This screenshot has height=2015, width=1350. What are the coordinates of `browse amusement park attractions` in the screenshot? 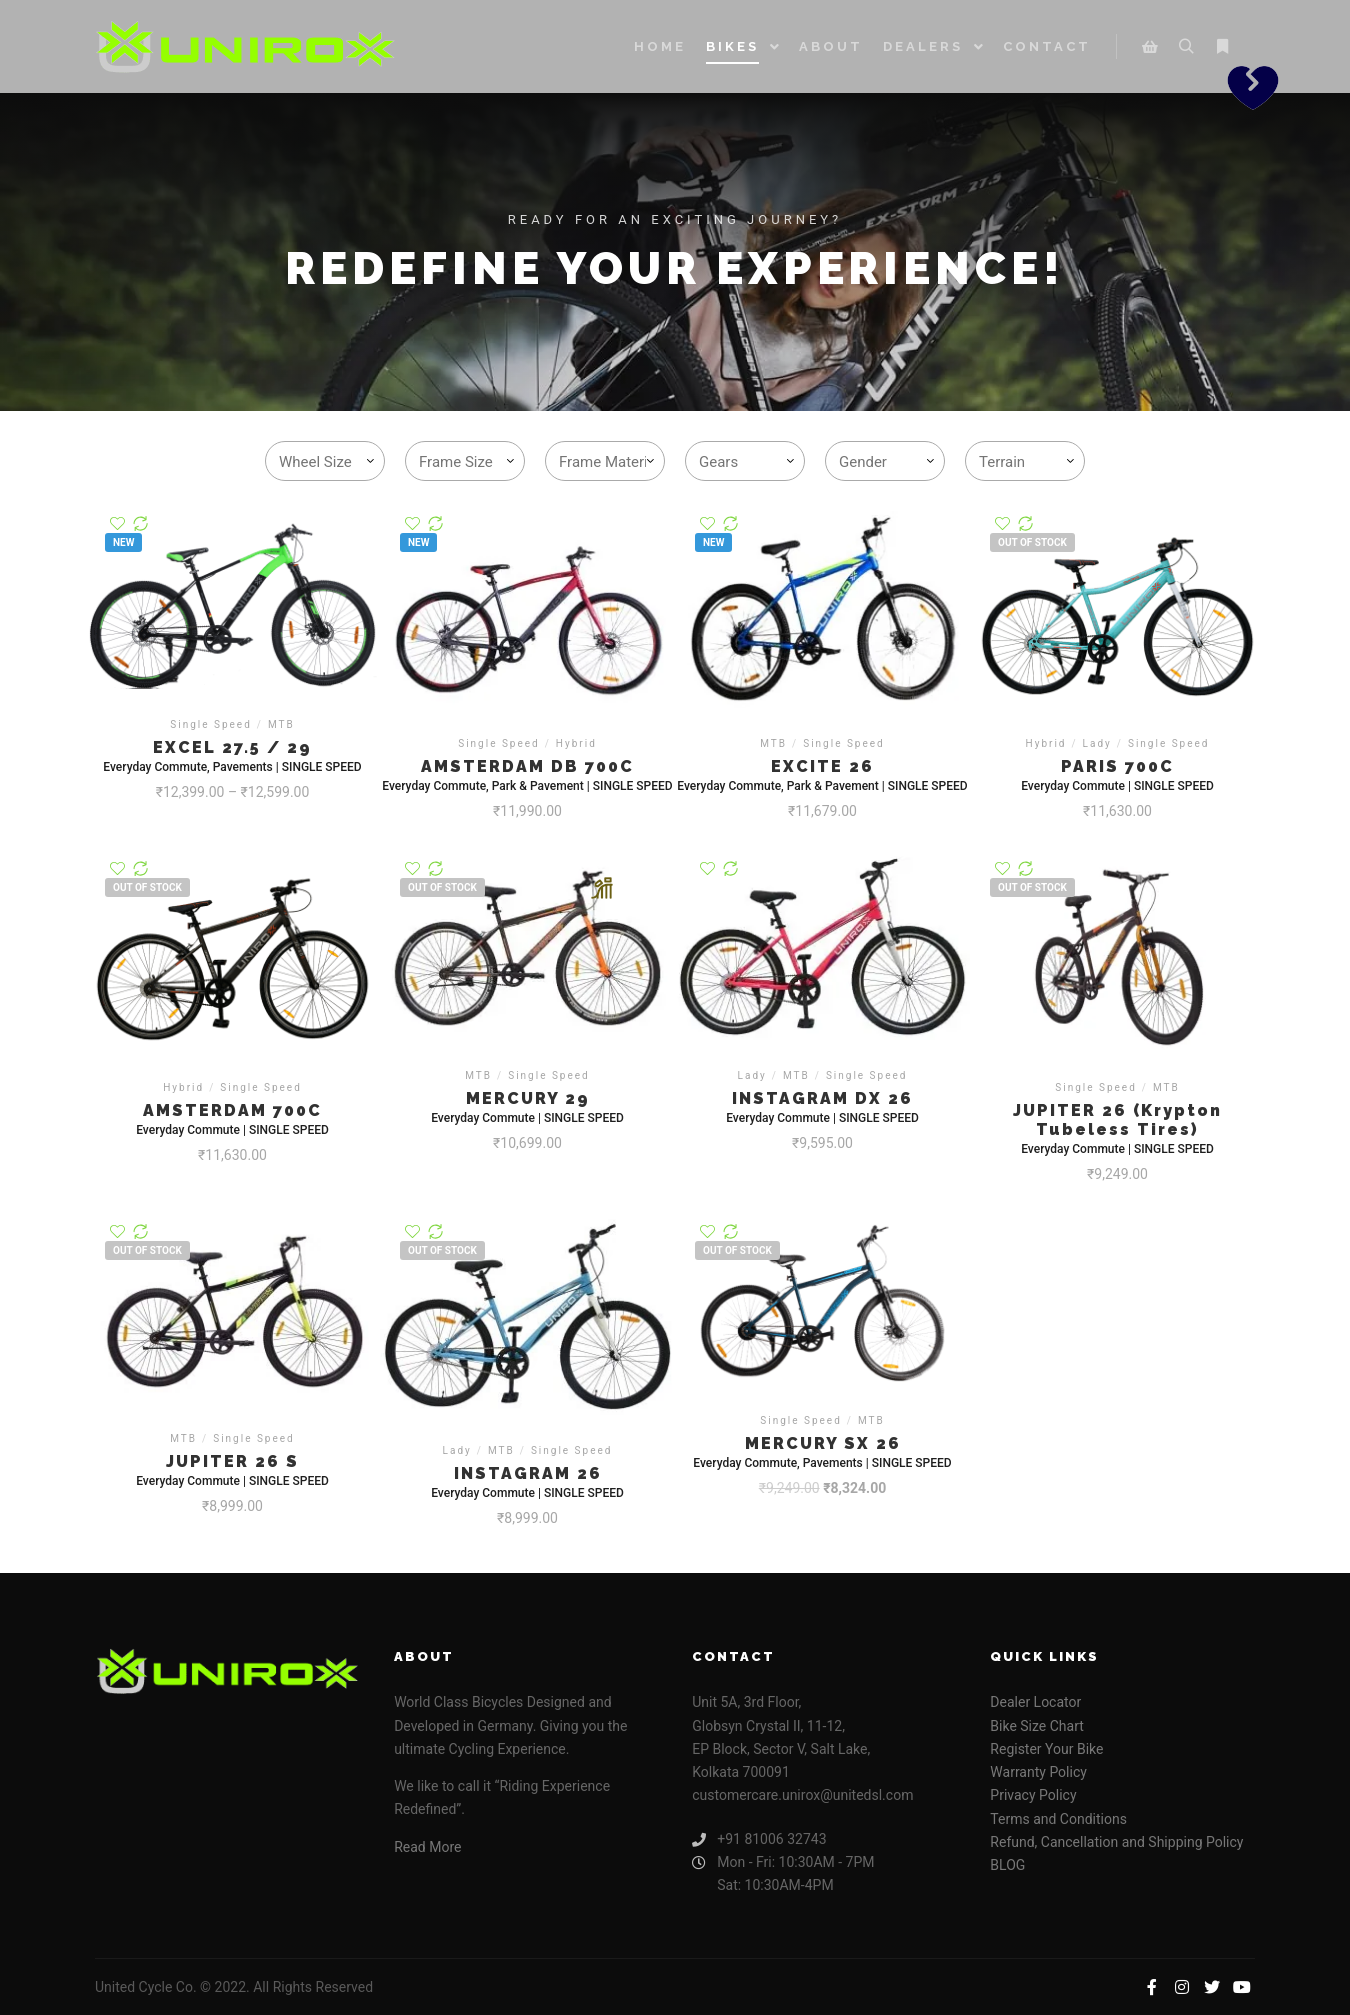 It's located at (602, 888).